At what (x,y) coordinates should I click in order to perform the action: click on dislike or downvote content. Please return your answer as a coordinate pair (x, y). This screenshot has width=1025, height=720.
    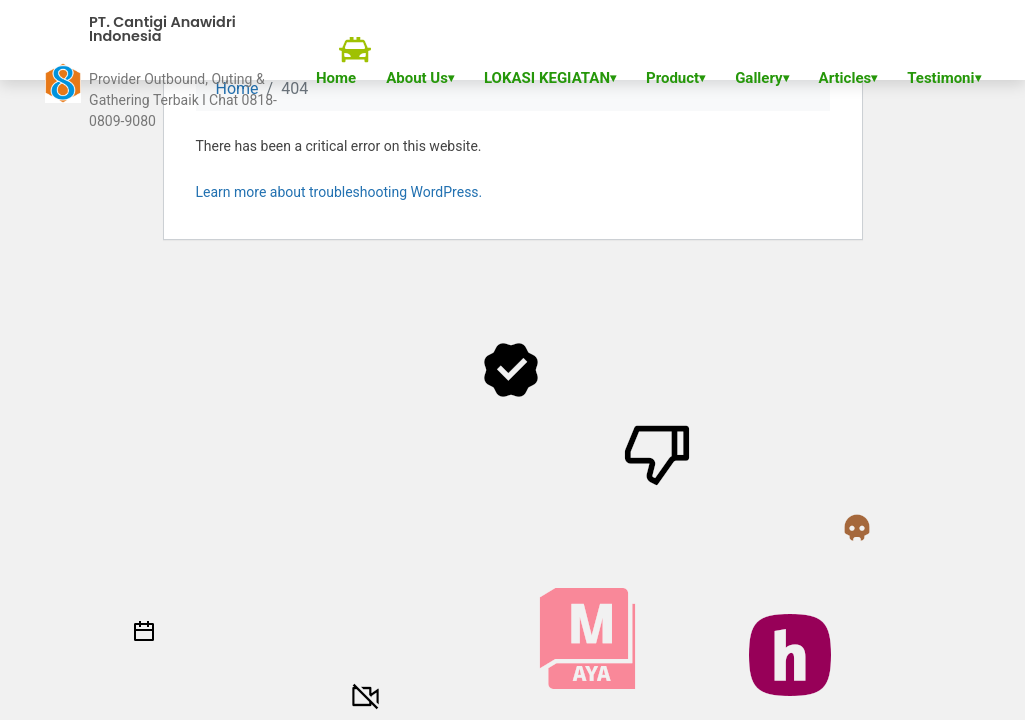
    Looking at the image, I should click on (657, 452).